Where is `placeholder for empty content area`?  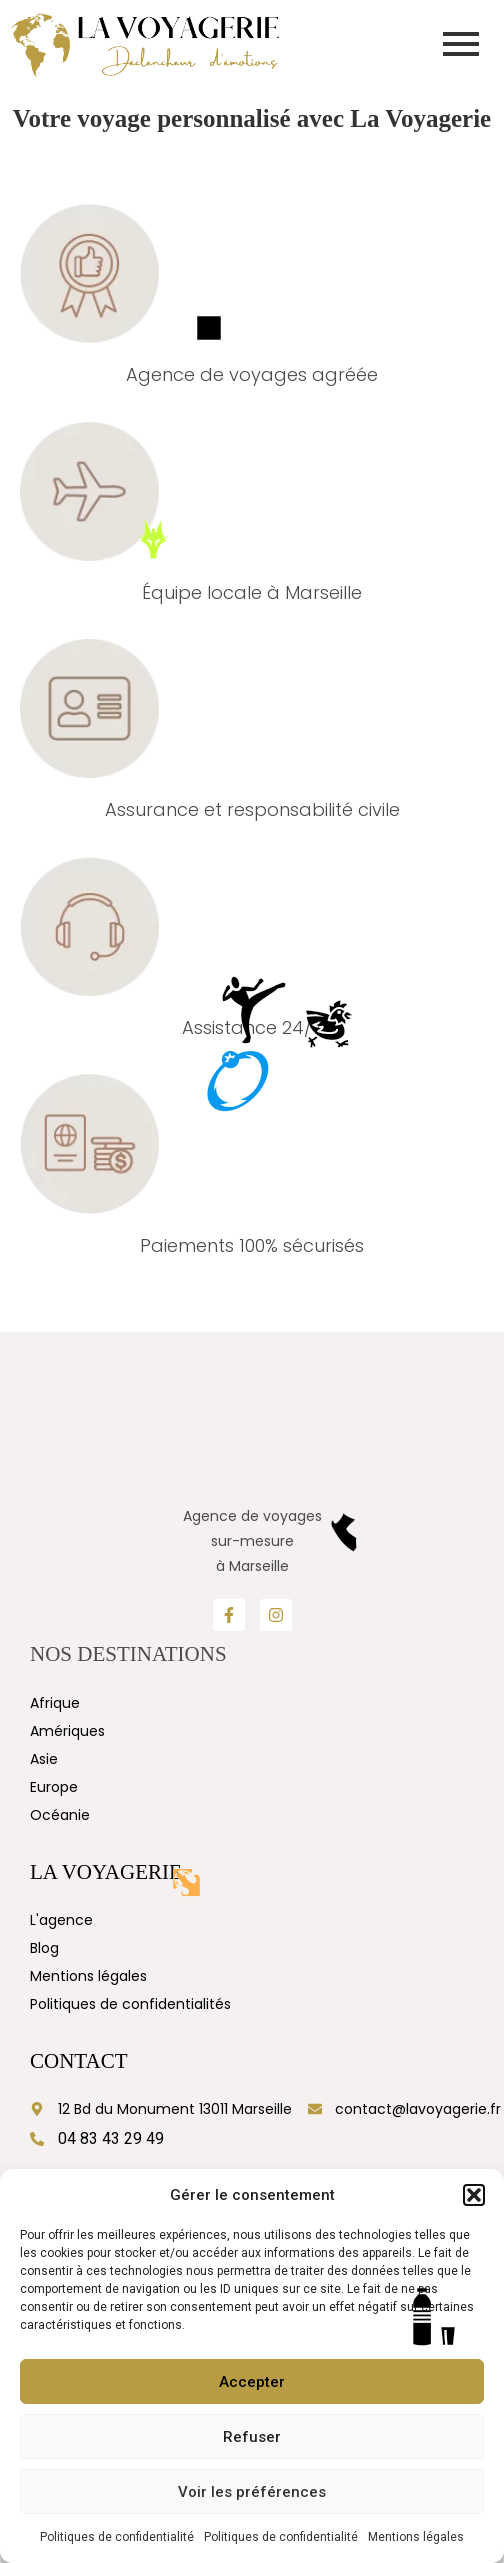
placeholder for empty content area is located at coordinates (209, 328).